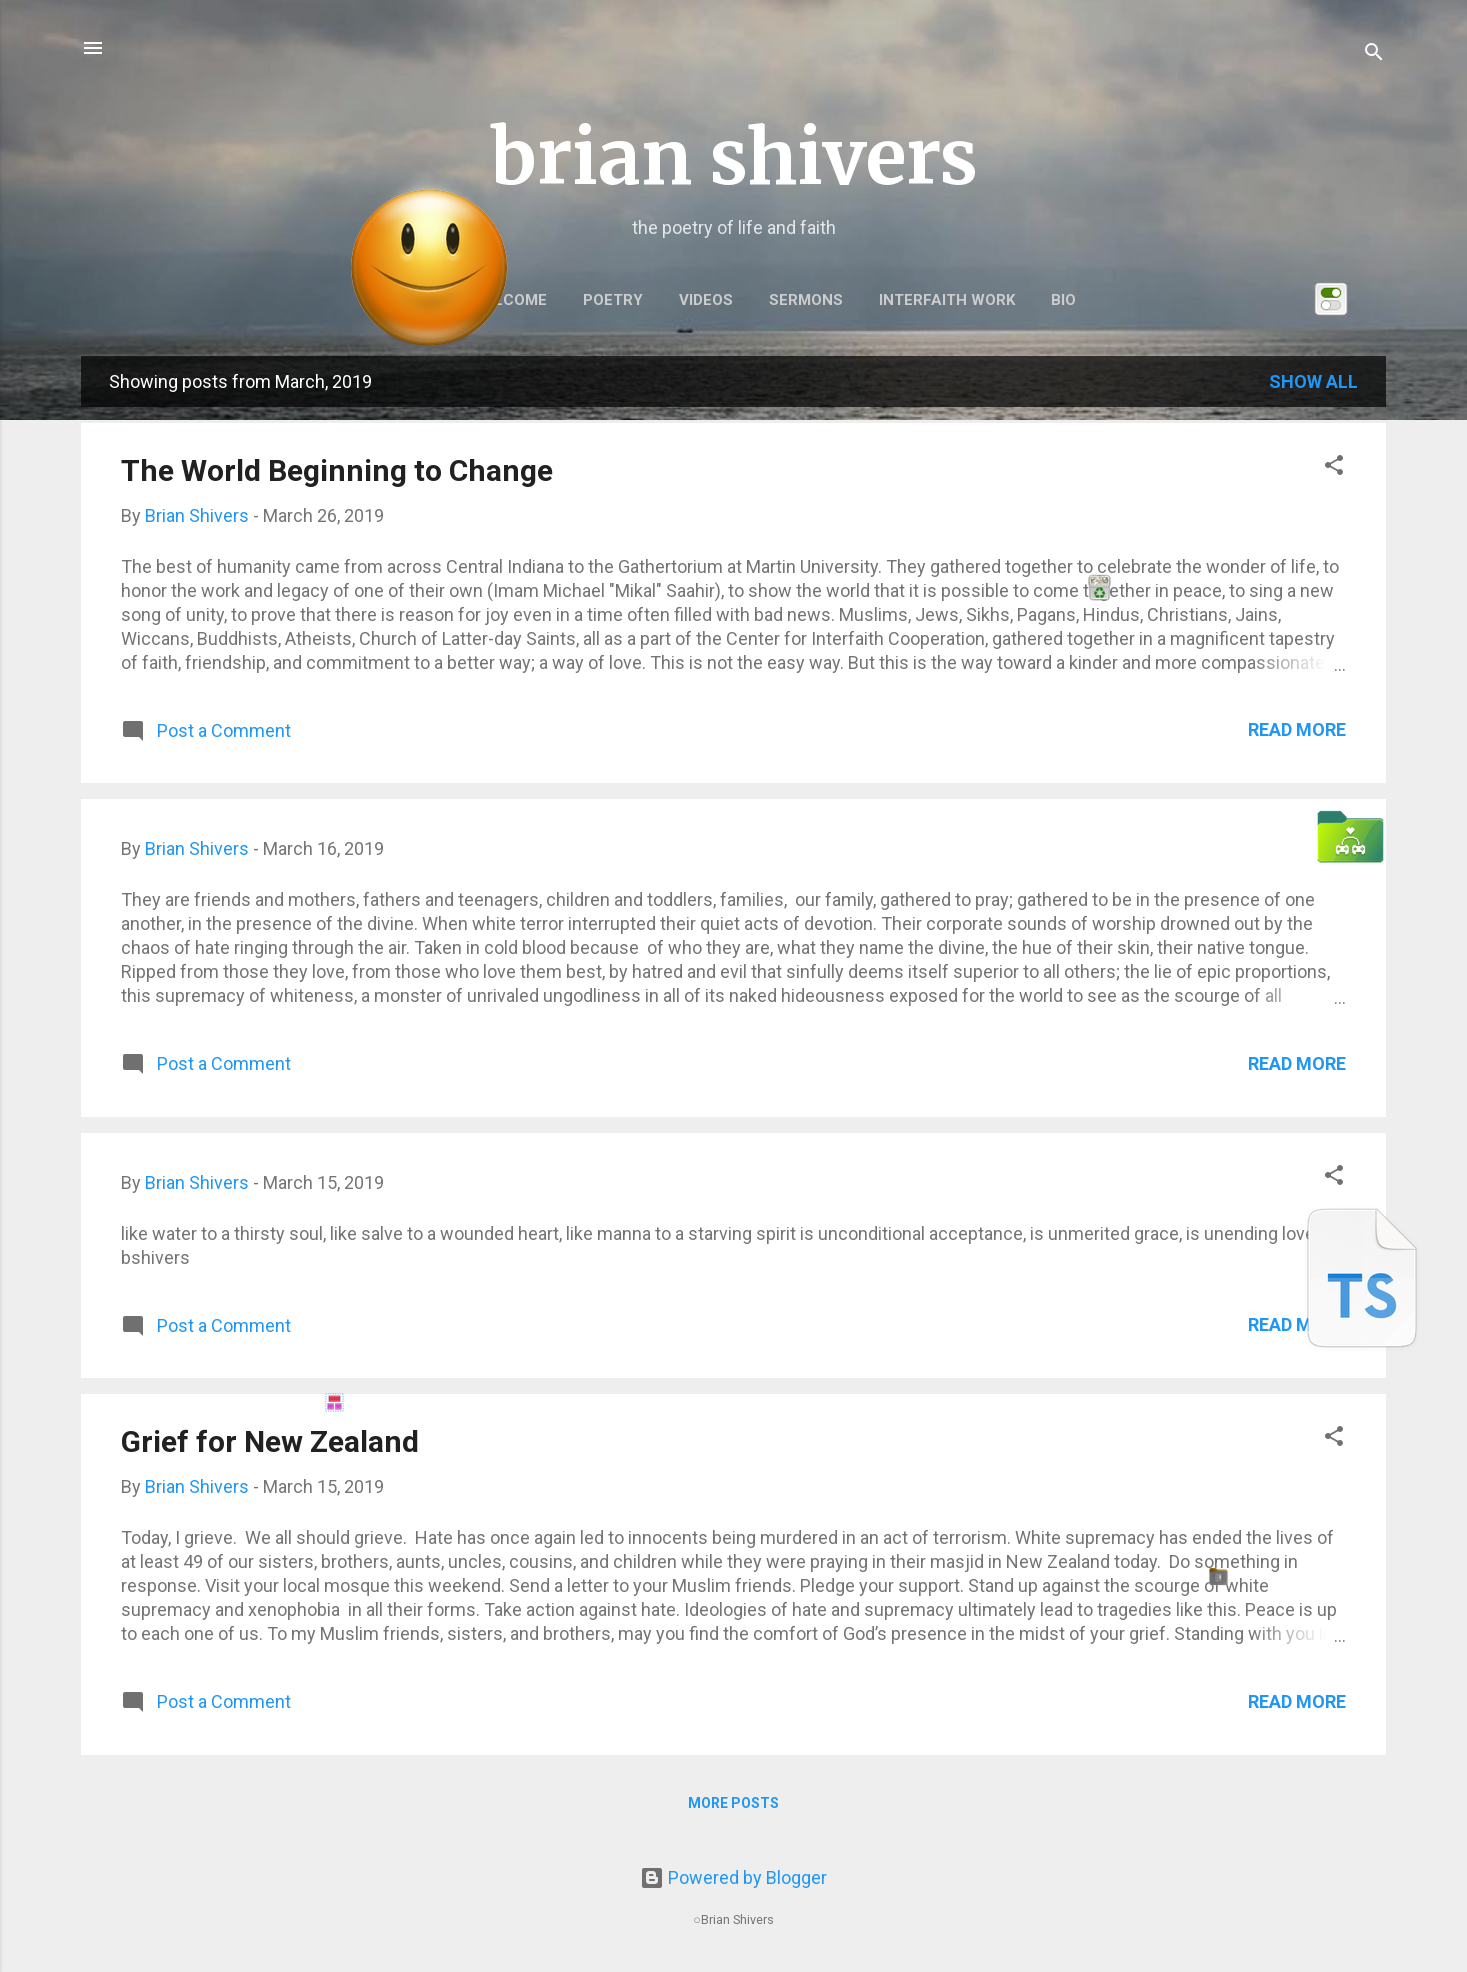 The height and width of the screenshot is (1972, 1467). Describe the element at coordinates (334, 1402) in the screenshot. I see `select all items in the current view` at that location.